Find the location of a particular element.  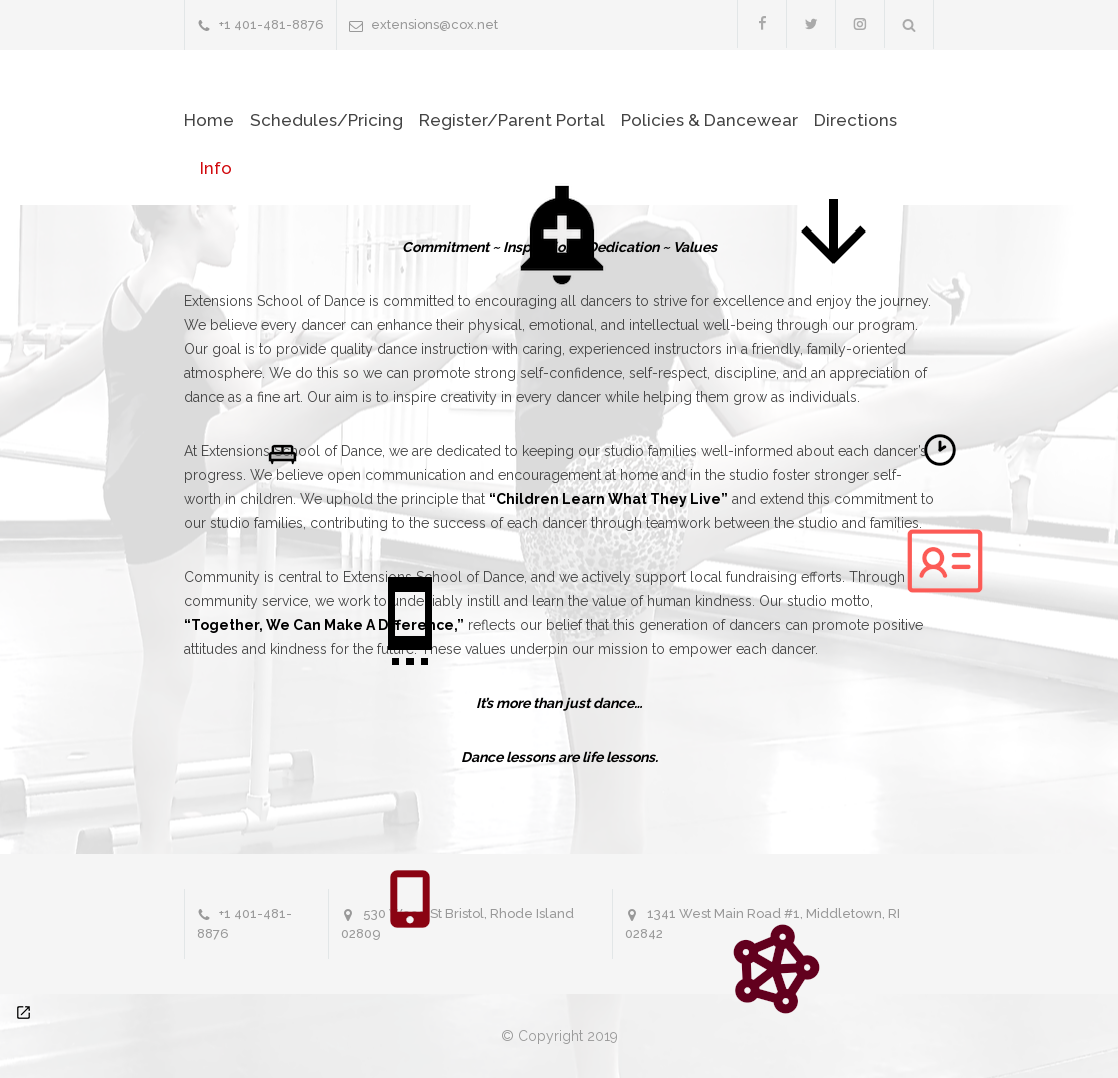

add a new alert or notification is located at coordinates (562, 234).